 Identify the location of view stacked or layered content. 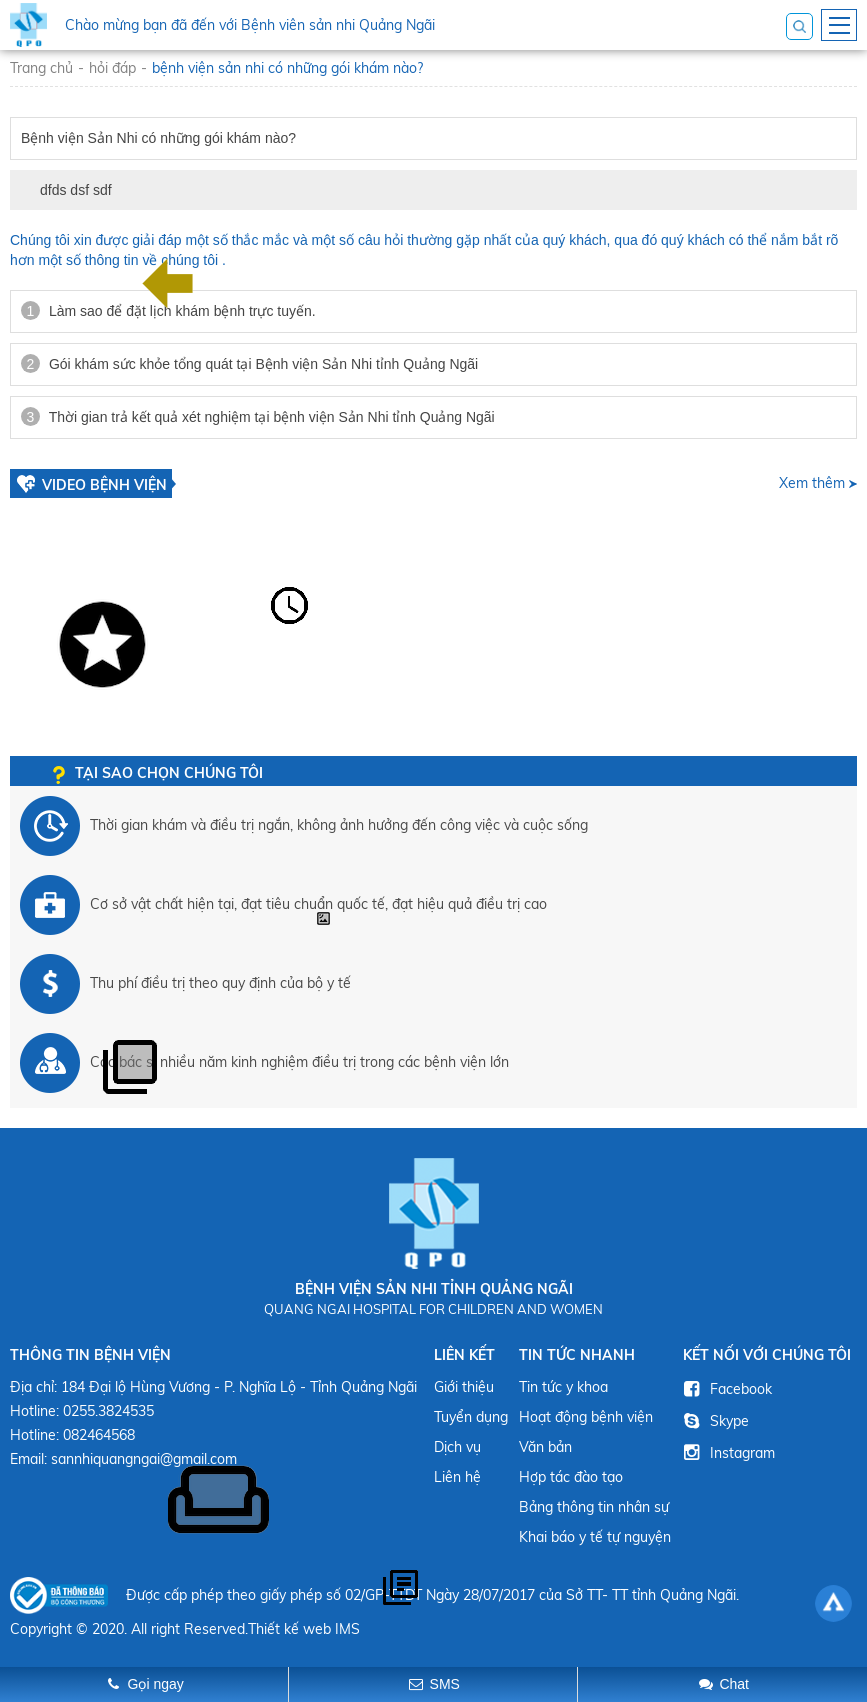
(130, 1067).